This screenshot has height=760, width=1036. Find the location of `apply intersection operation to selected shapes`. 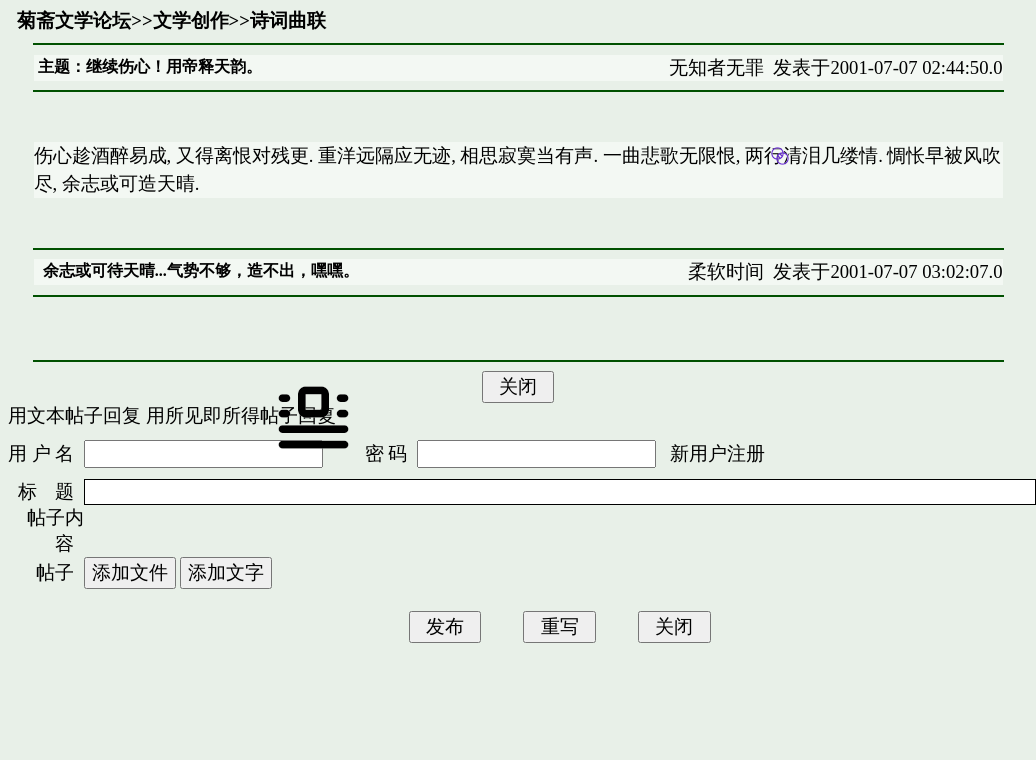

apply intersection operation to selected shapes is located at coordinates (780, 156).